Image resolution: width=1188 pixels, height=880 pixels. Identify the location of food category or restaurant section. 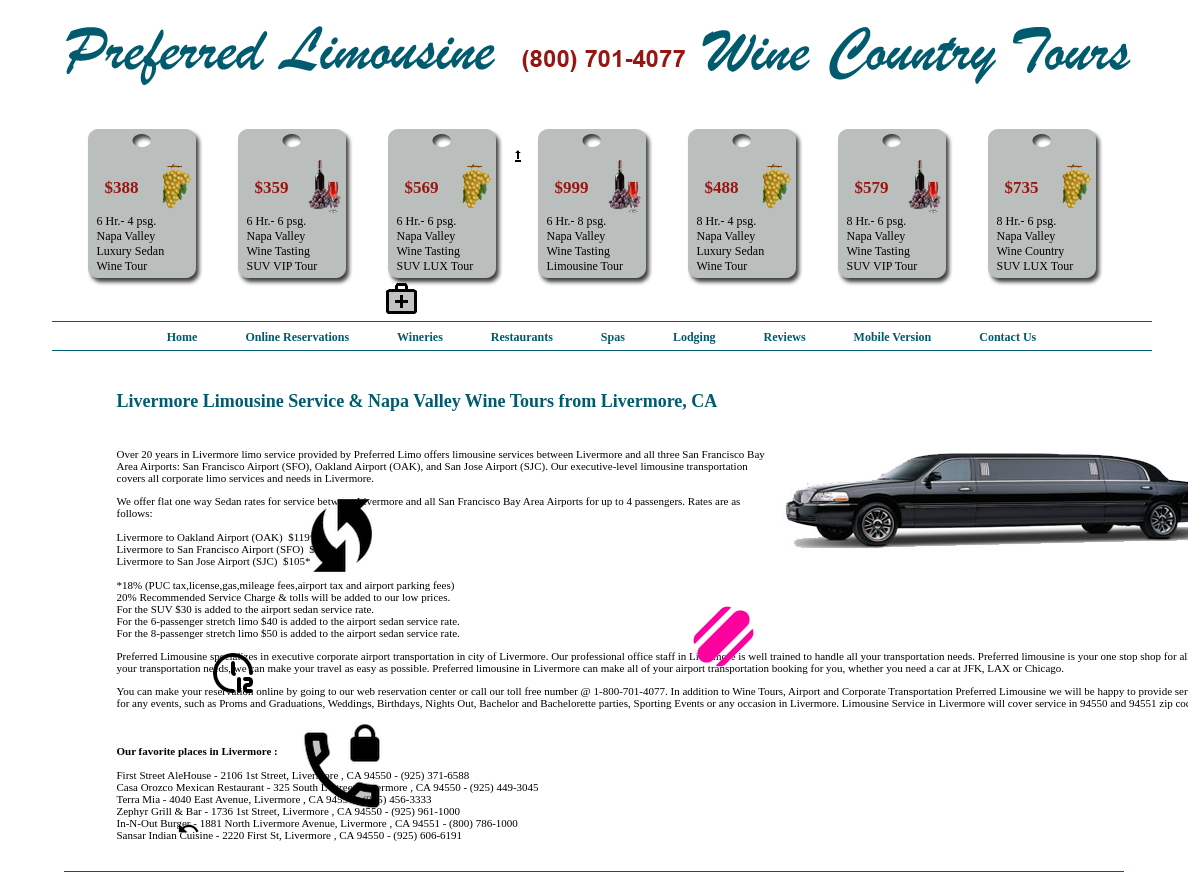
(723, 636).